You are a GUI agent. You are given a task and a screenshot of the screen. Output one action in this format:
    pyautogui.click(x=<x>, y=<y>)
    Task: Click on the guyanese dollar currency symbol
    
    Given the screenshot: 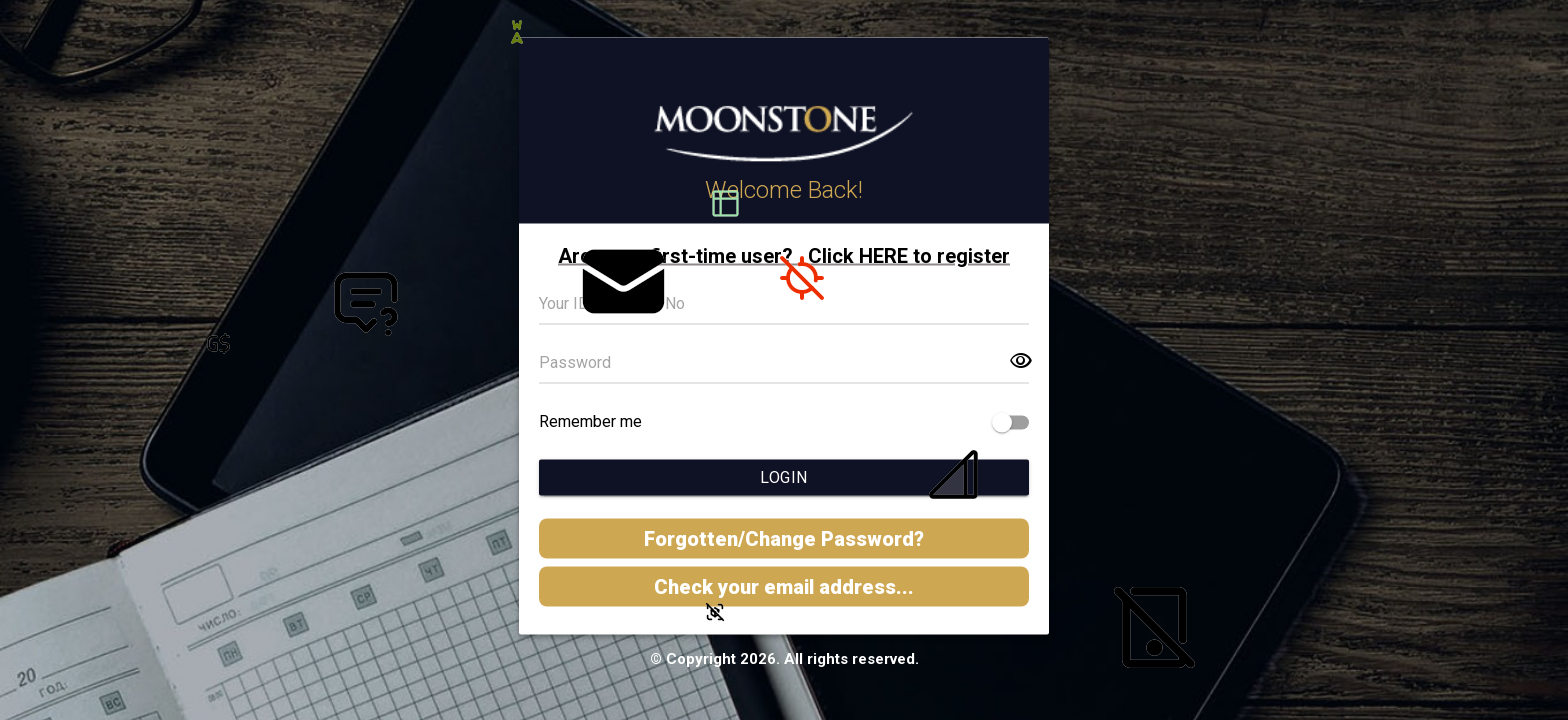 What is the action you would take?
    pyautogui.click(x=218, y=343)
    